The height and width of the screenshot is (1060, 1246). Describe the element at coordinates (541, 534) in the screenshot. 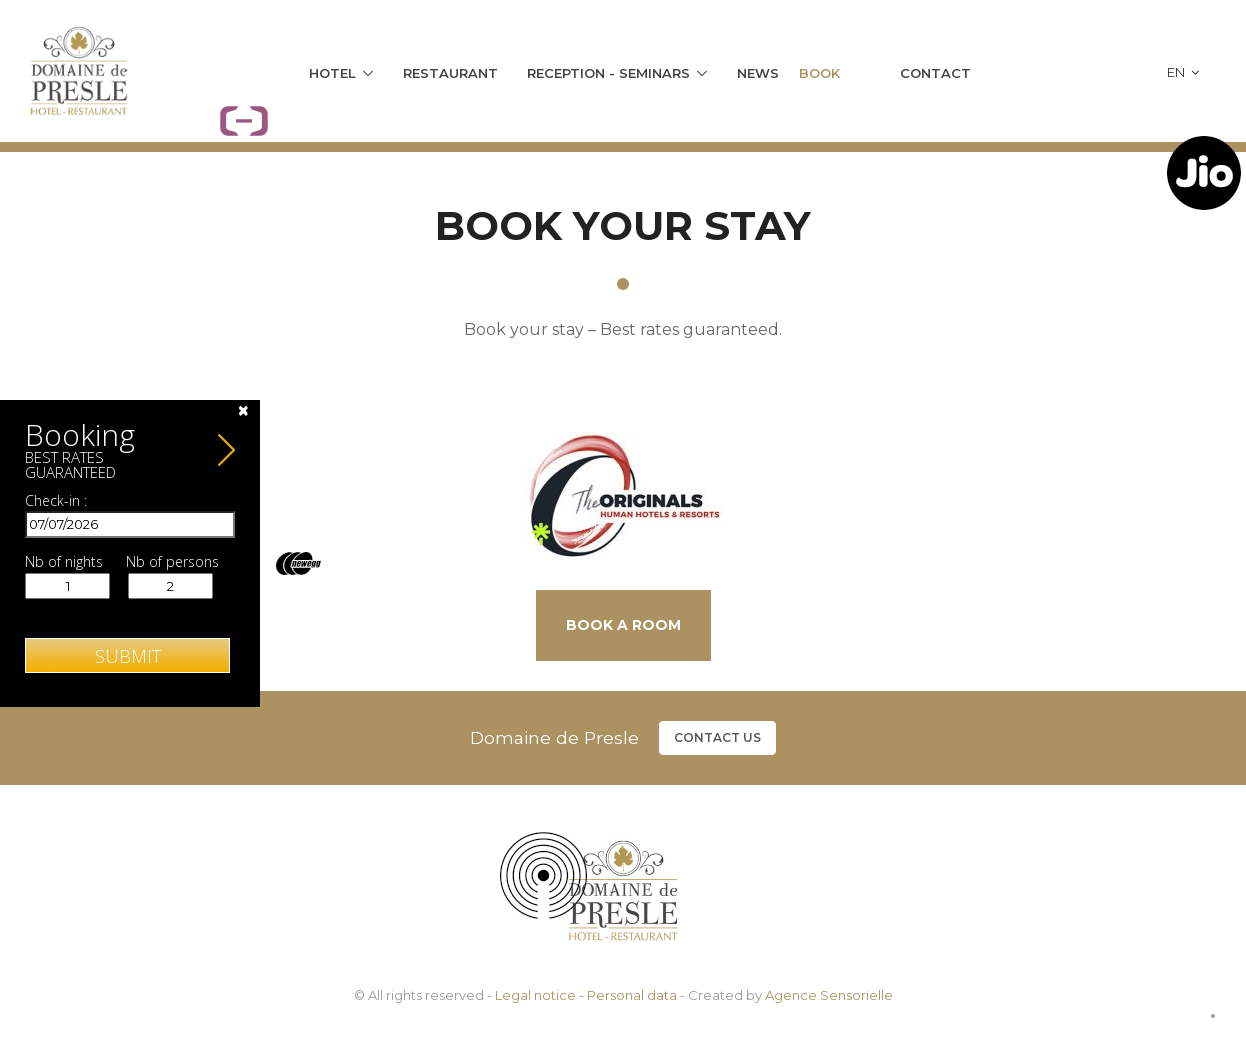

I see `visit linktree profile` at that location.